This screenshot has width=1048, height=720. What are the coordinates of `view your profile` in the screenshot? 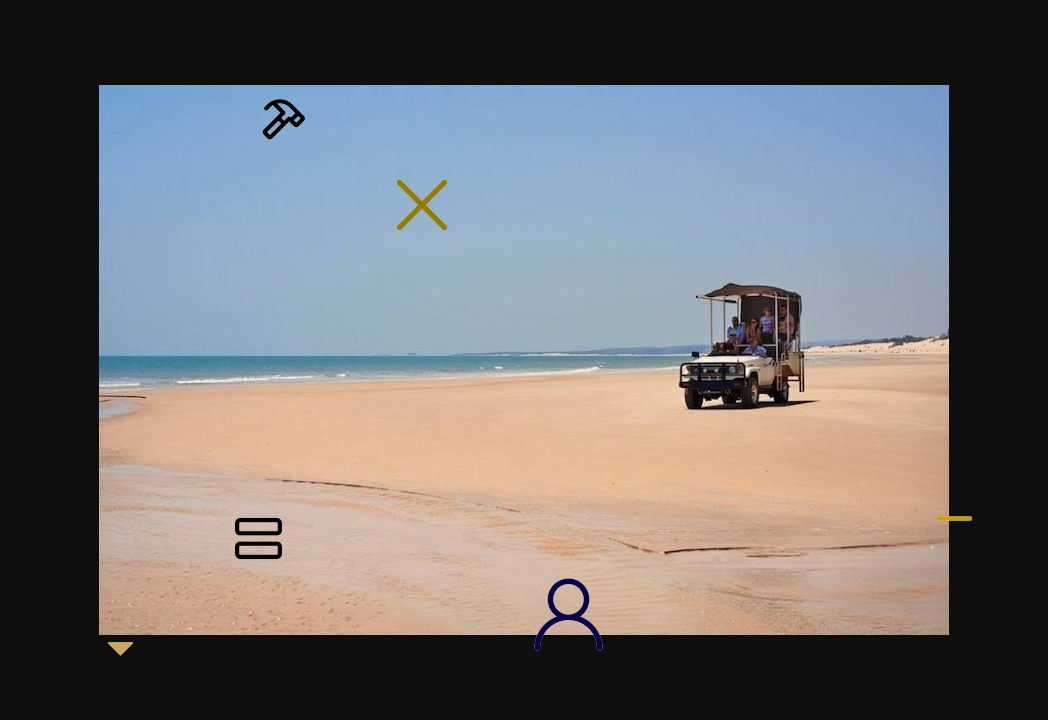 It's located at (568, 614).